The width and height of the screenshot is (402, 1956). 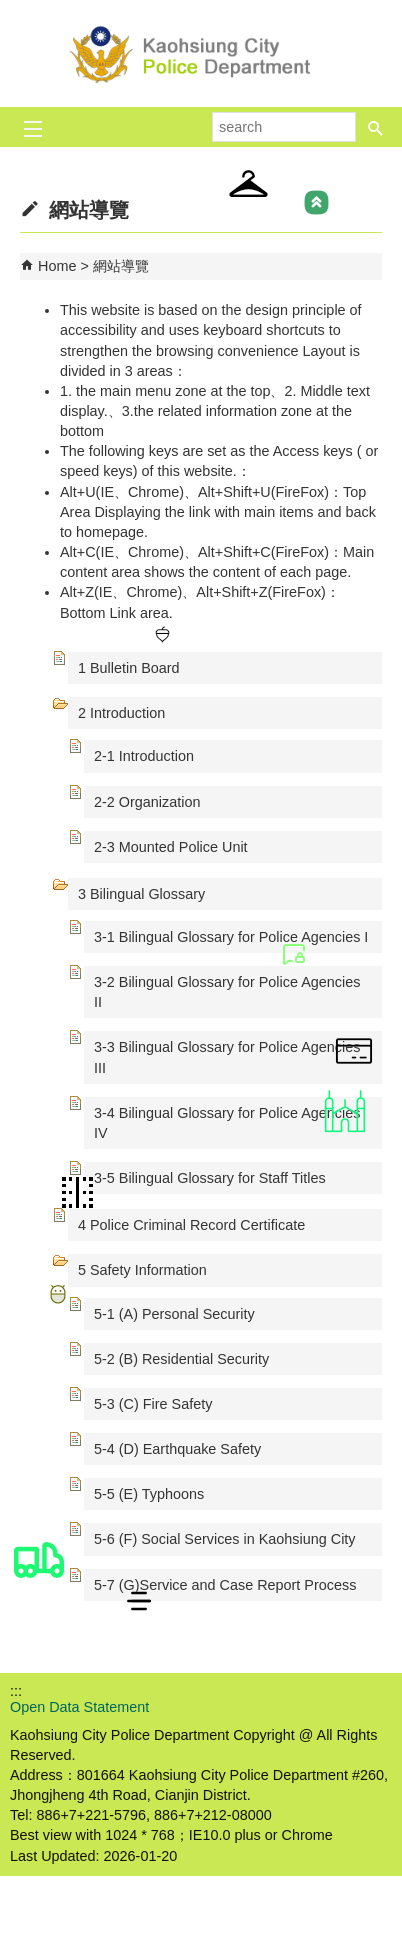 What do you see at coordinates (58, 1294) in the screenshot?
I see `android device or system settings` at bounding box center [58, 1294].